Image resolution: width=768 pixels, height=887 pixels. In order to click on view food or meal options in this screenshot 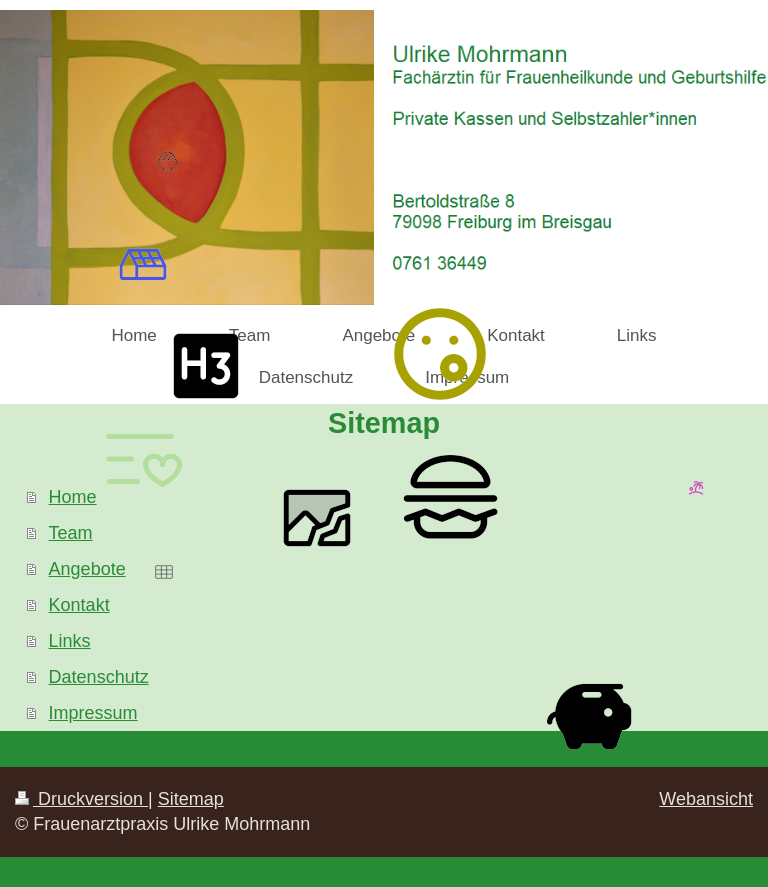, I will do `click(167, 161)`.